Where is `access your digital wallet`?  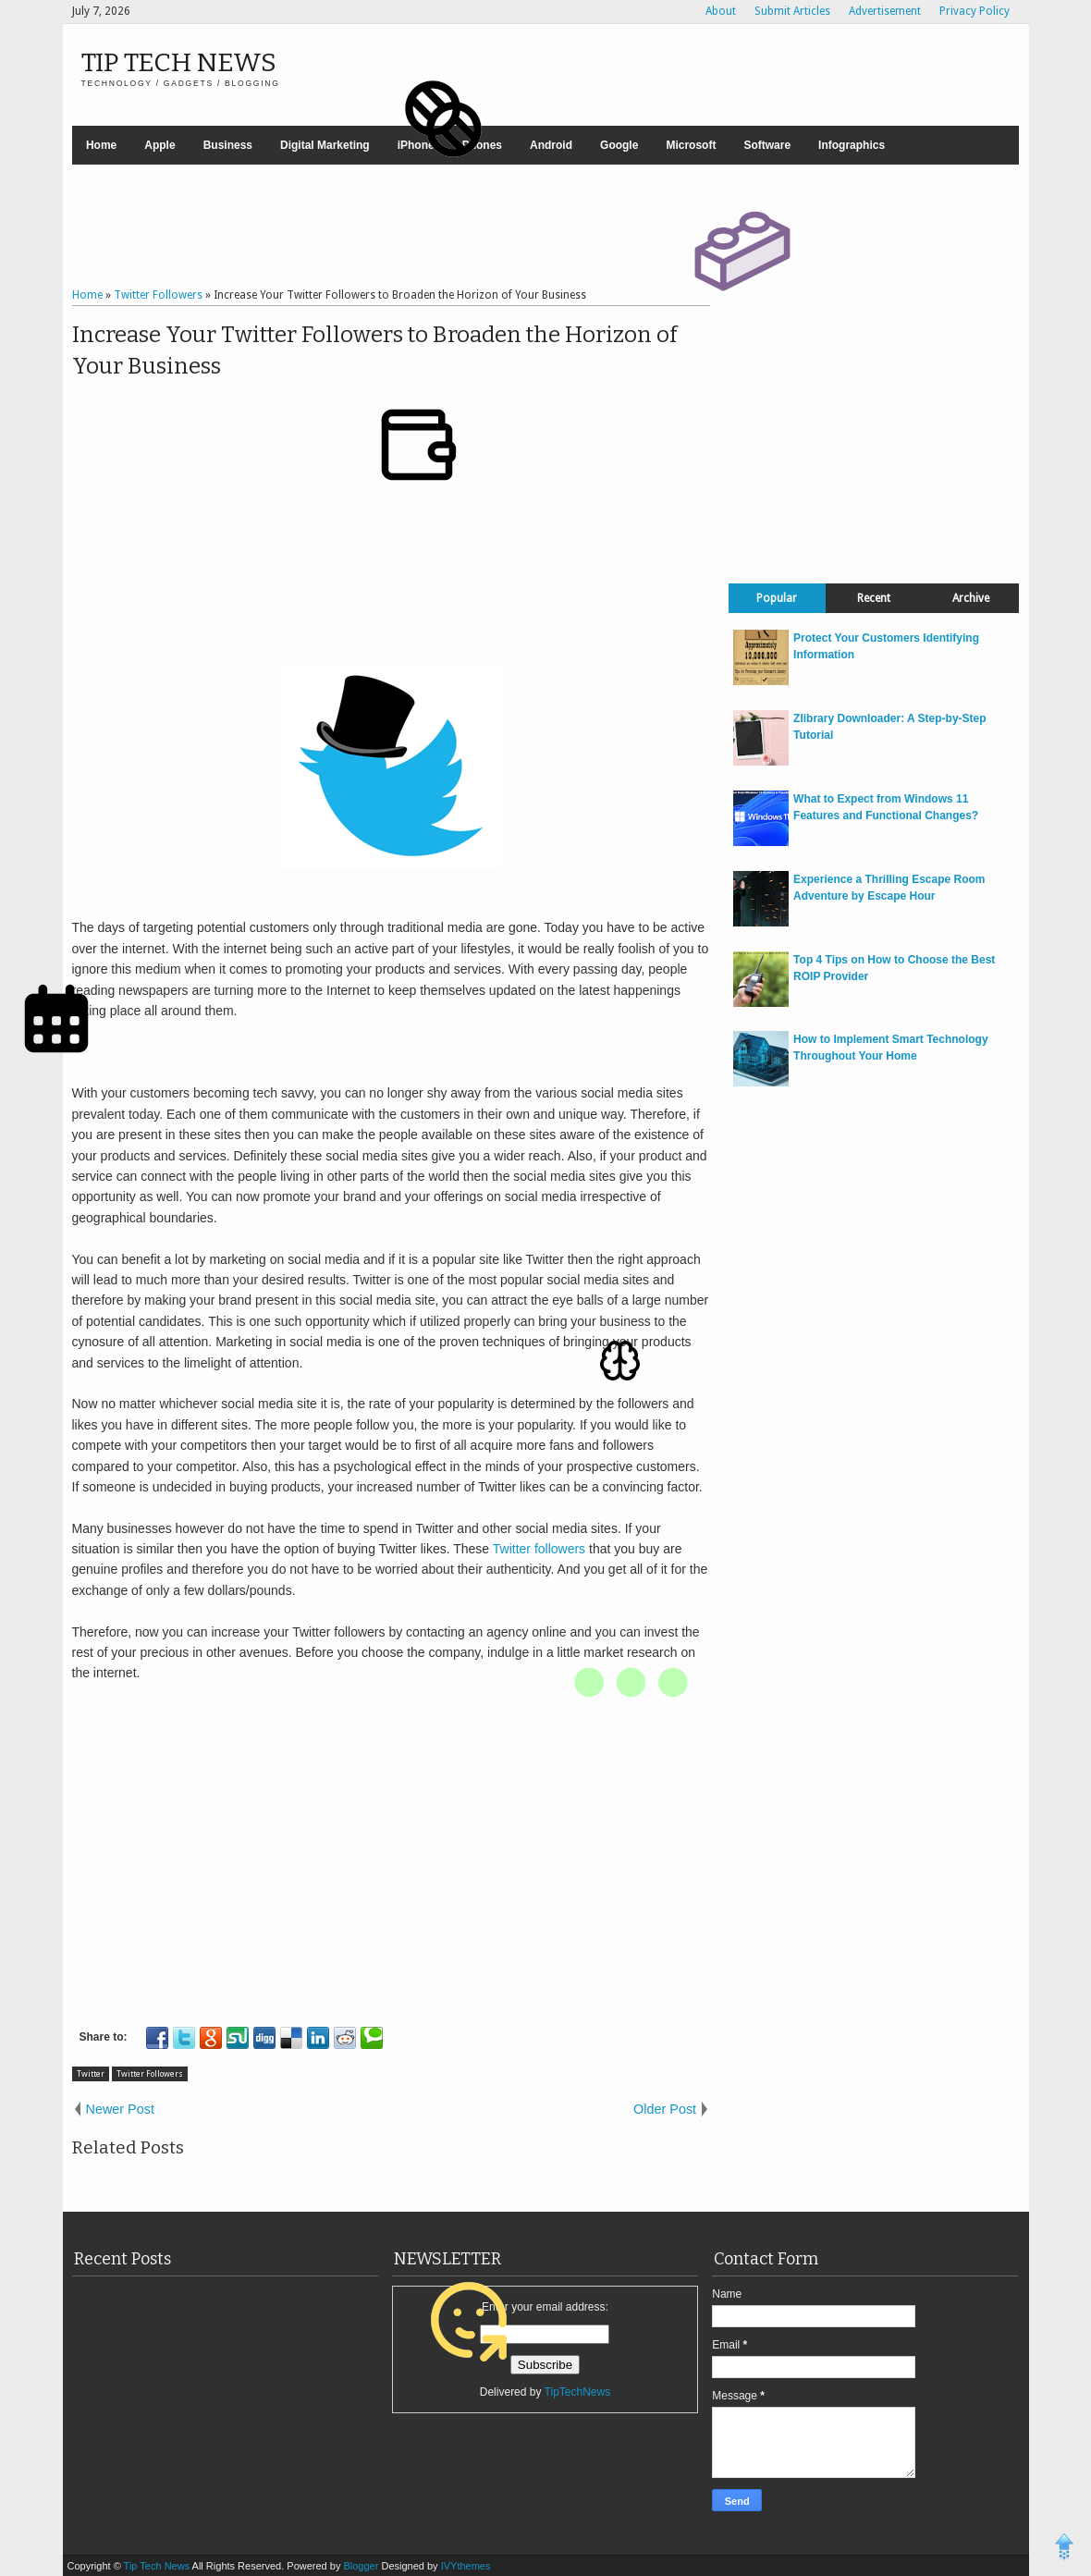 access your digital wallet is located at coordinates (417, 445).